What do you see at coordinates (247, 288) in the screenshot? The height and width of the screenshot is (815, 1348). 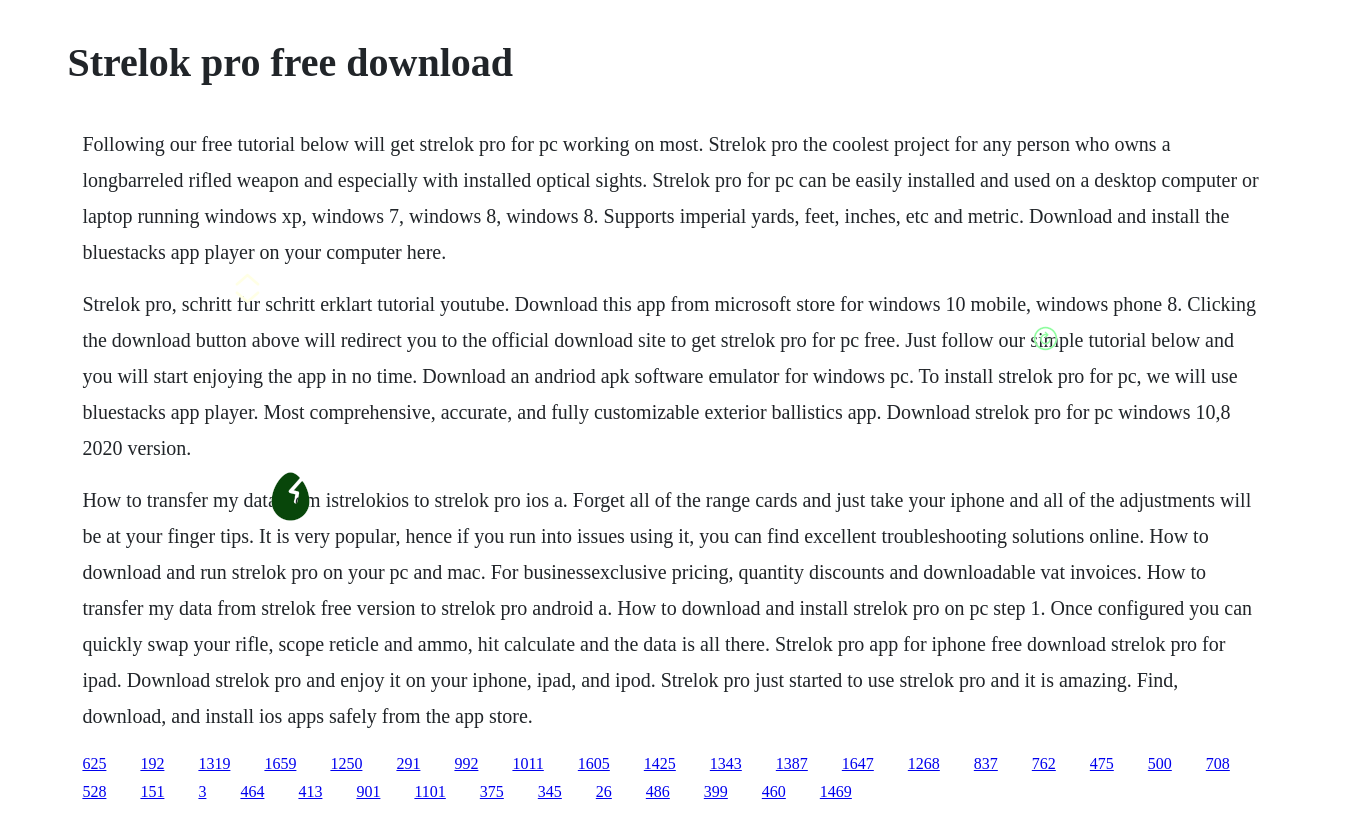 I see `expand or collapse a dropdown menu` at bounding box center [247, 288].